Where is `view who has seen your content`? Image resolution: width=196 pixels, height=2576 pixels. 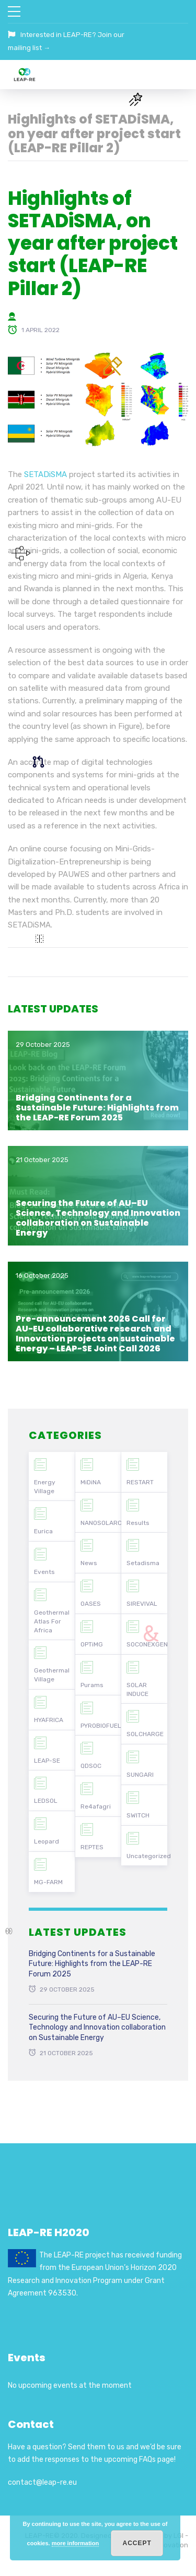
view who has seen your content is located at coordinates (9, 1931).